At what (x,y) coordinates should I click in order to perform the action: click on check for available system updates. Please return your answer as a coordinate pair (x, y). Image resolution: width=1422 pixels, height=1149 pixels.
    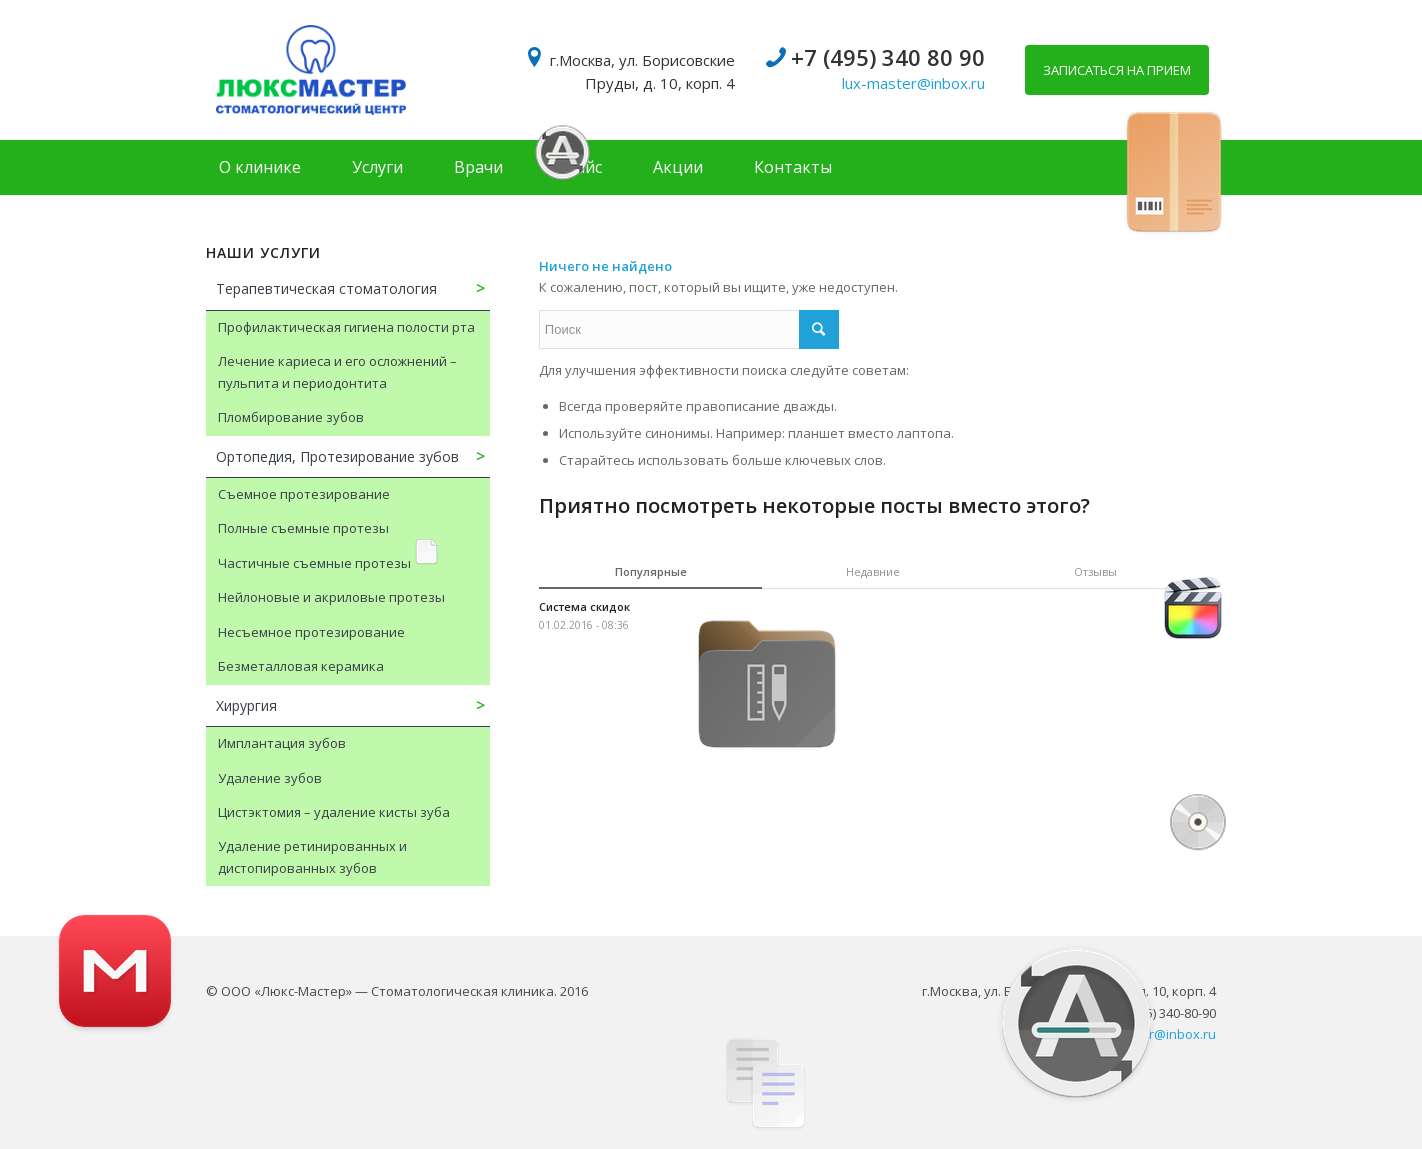
    Looking at the image, I should click on (562, 152).